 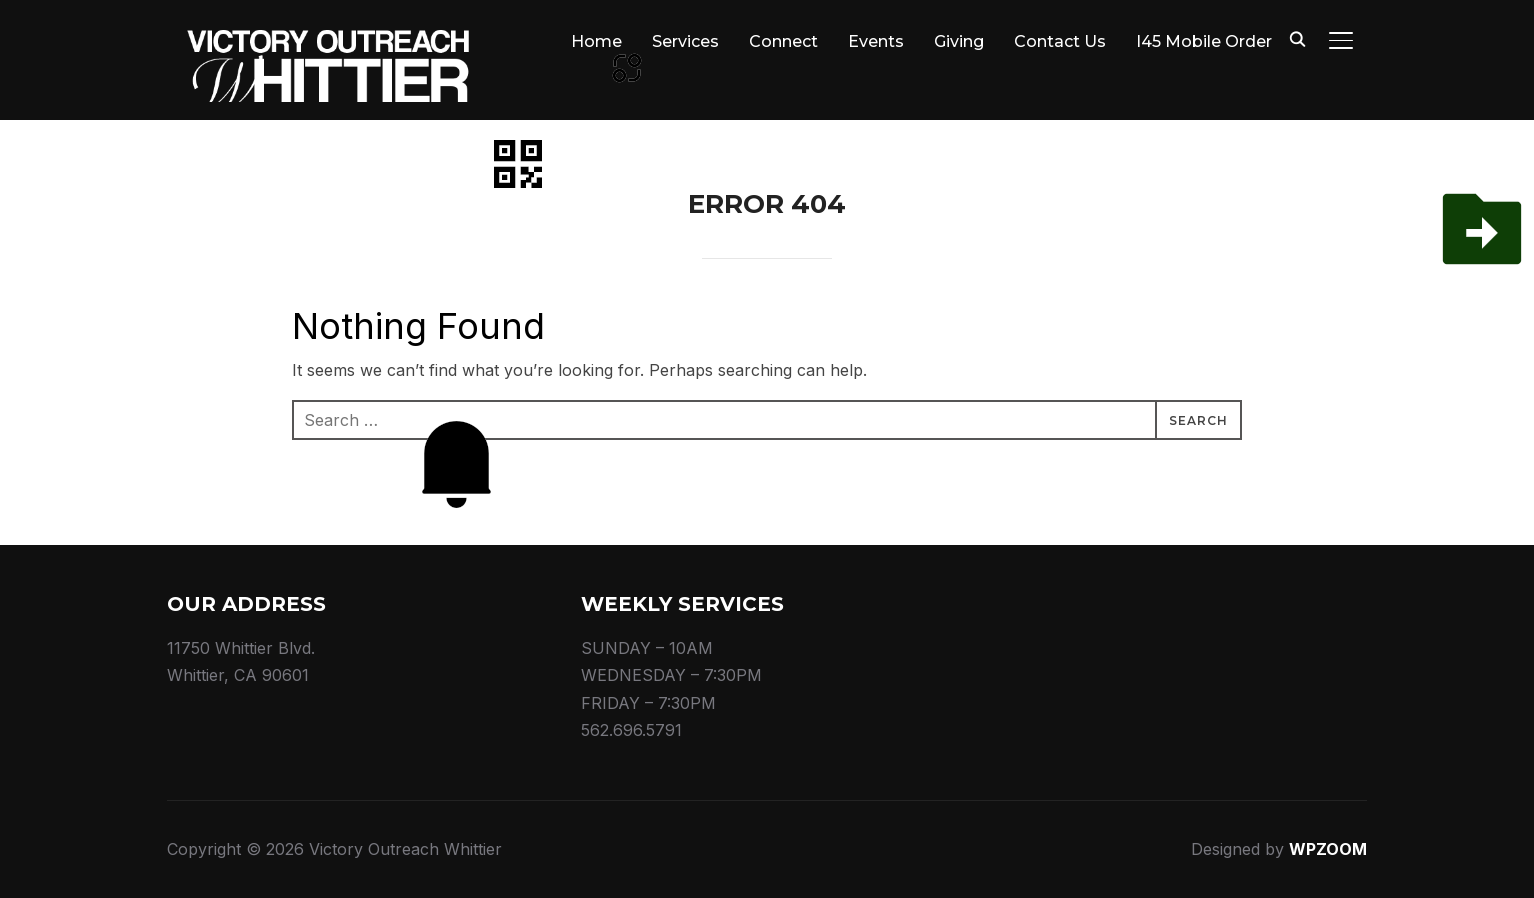 What do you see at coordinates (1482, 229) in the screenshot?
I see `move files to another folder` at bounding box center [1482, 229].